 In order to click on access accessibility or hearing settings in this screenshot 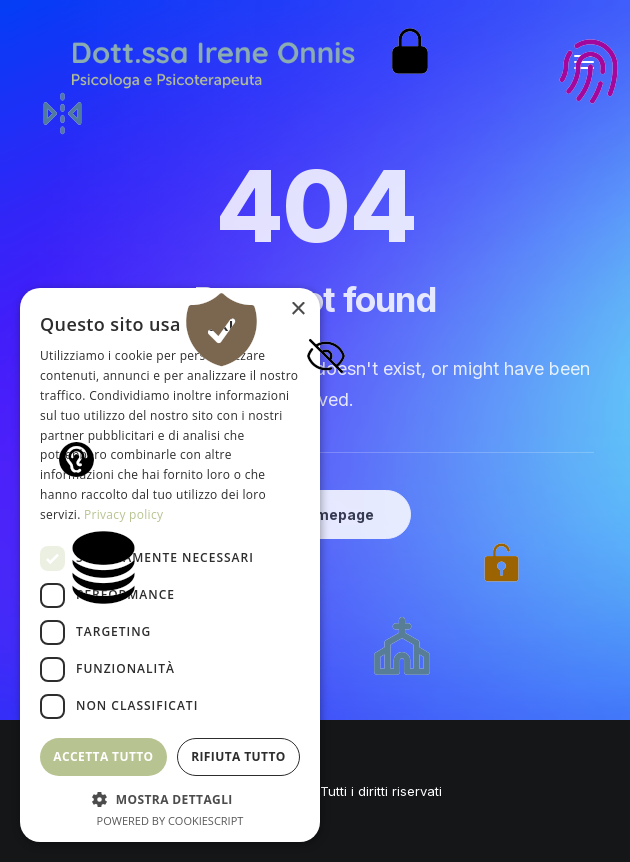, I will do `click(76, 459)`.